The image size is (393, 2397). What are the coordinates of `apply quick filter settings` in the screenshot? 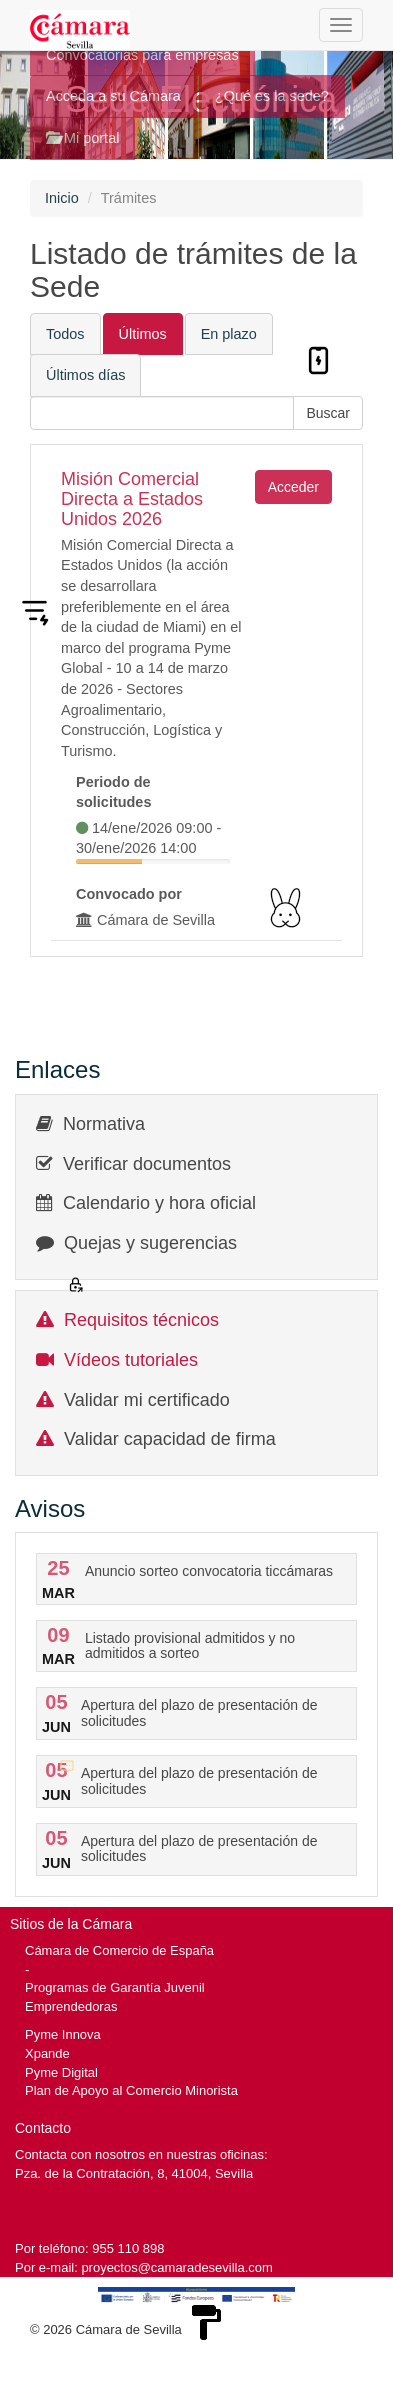 It's located at (34, 610).